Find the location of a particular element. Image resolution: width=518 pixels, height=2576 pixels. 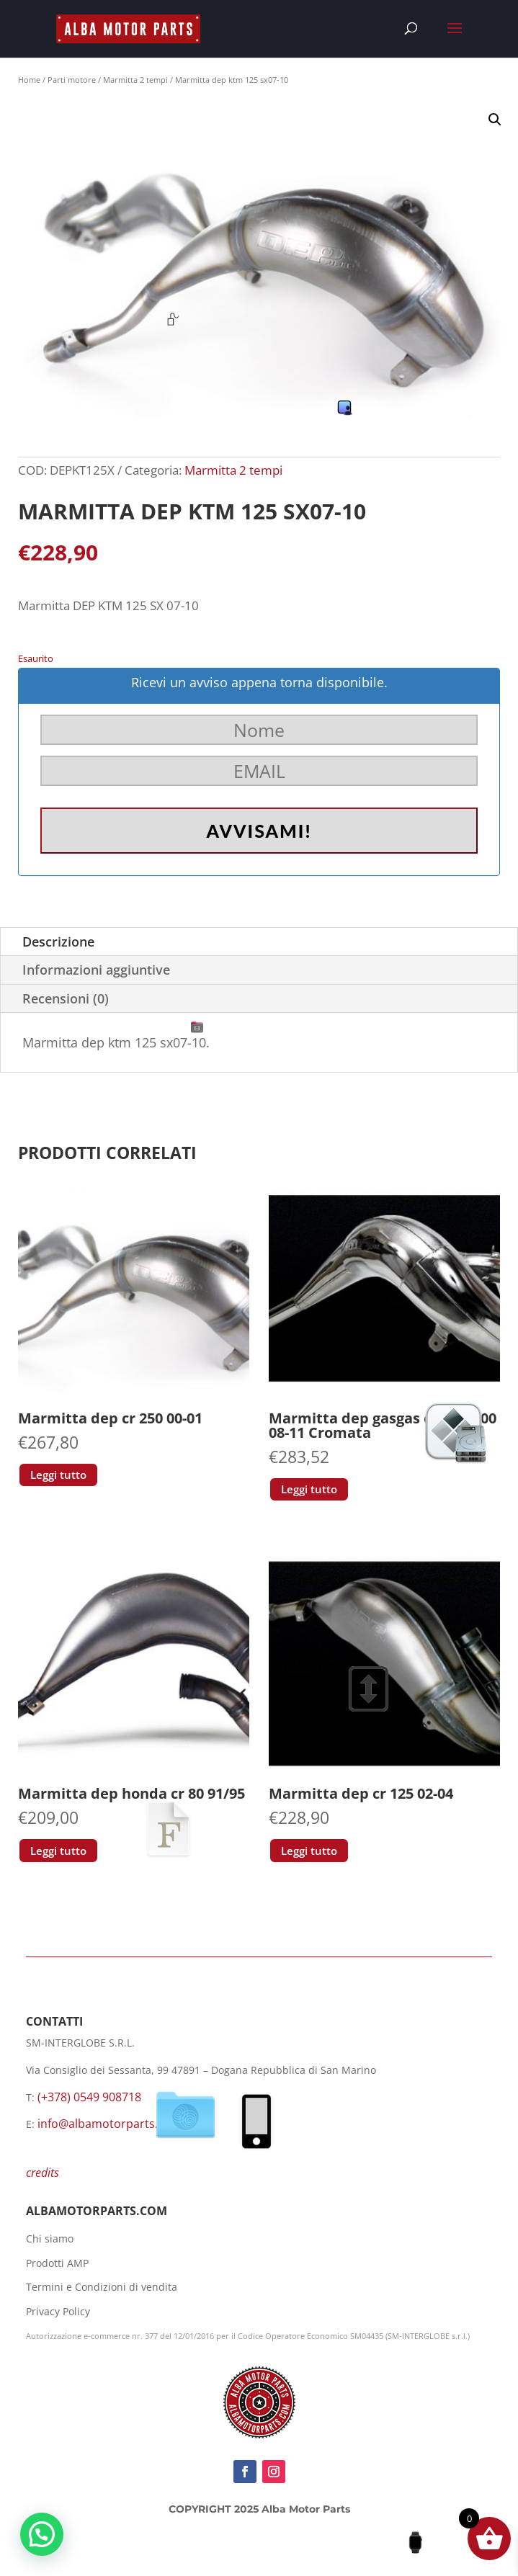

open videos folder is located at coordinates (197, 1027).